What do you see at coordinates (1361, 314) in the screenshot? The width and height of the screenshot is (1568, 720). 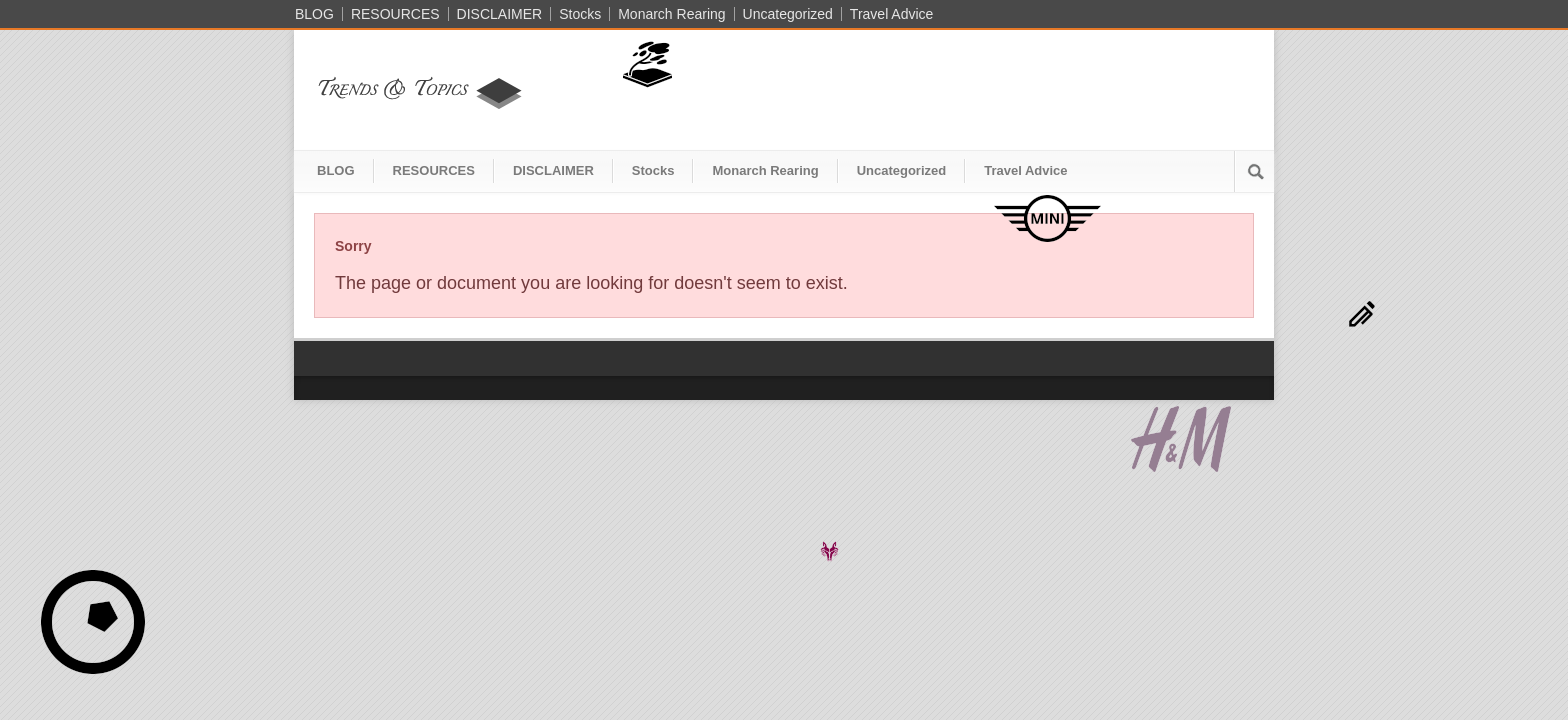 I see `edit or compose new content` at bounding box center [1361, 314].